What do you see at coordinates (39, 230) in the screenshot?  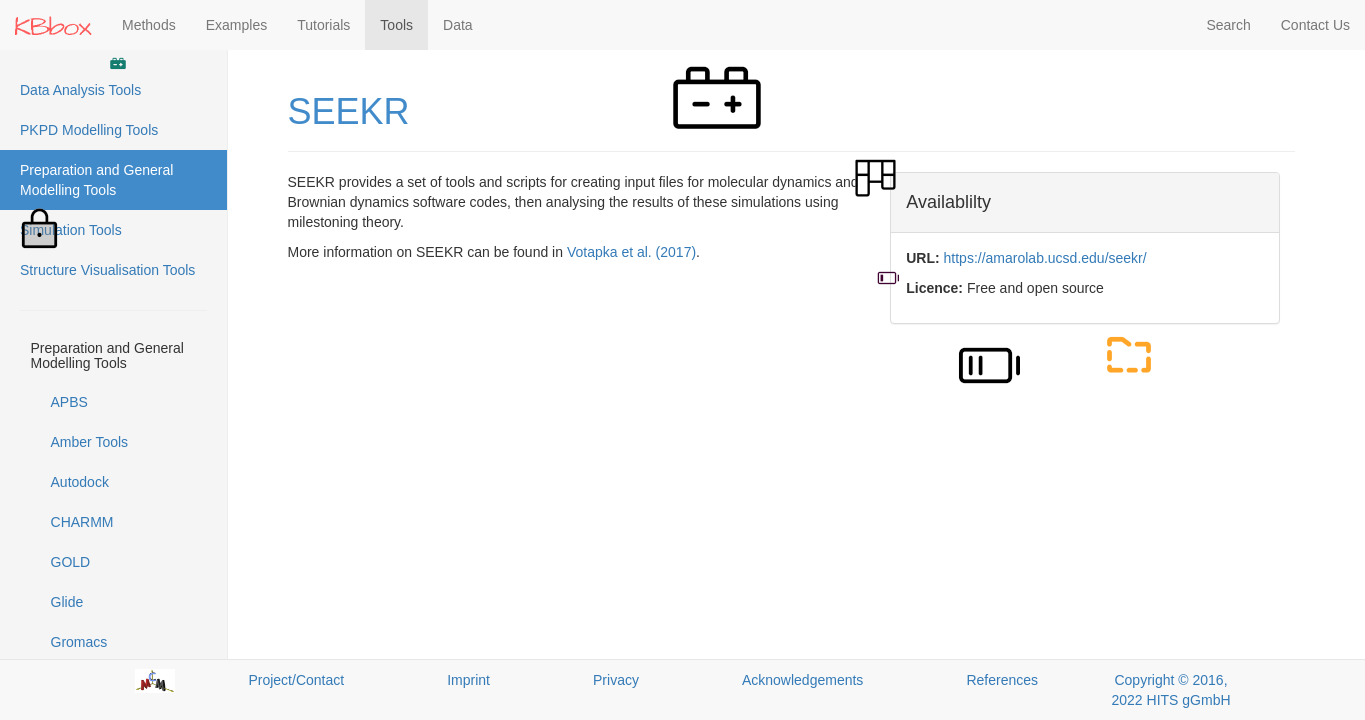 I see `lock or secure this item` at bounding box center [39, 230].